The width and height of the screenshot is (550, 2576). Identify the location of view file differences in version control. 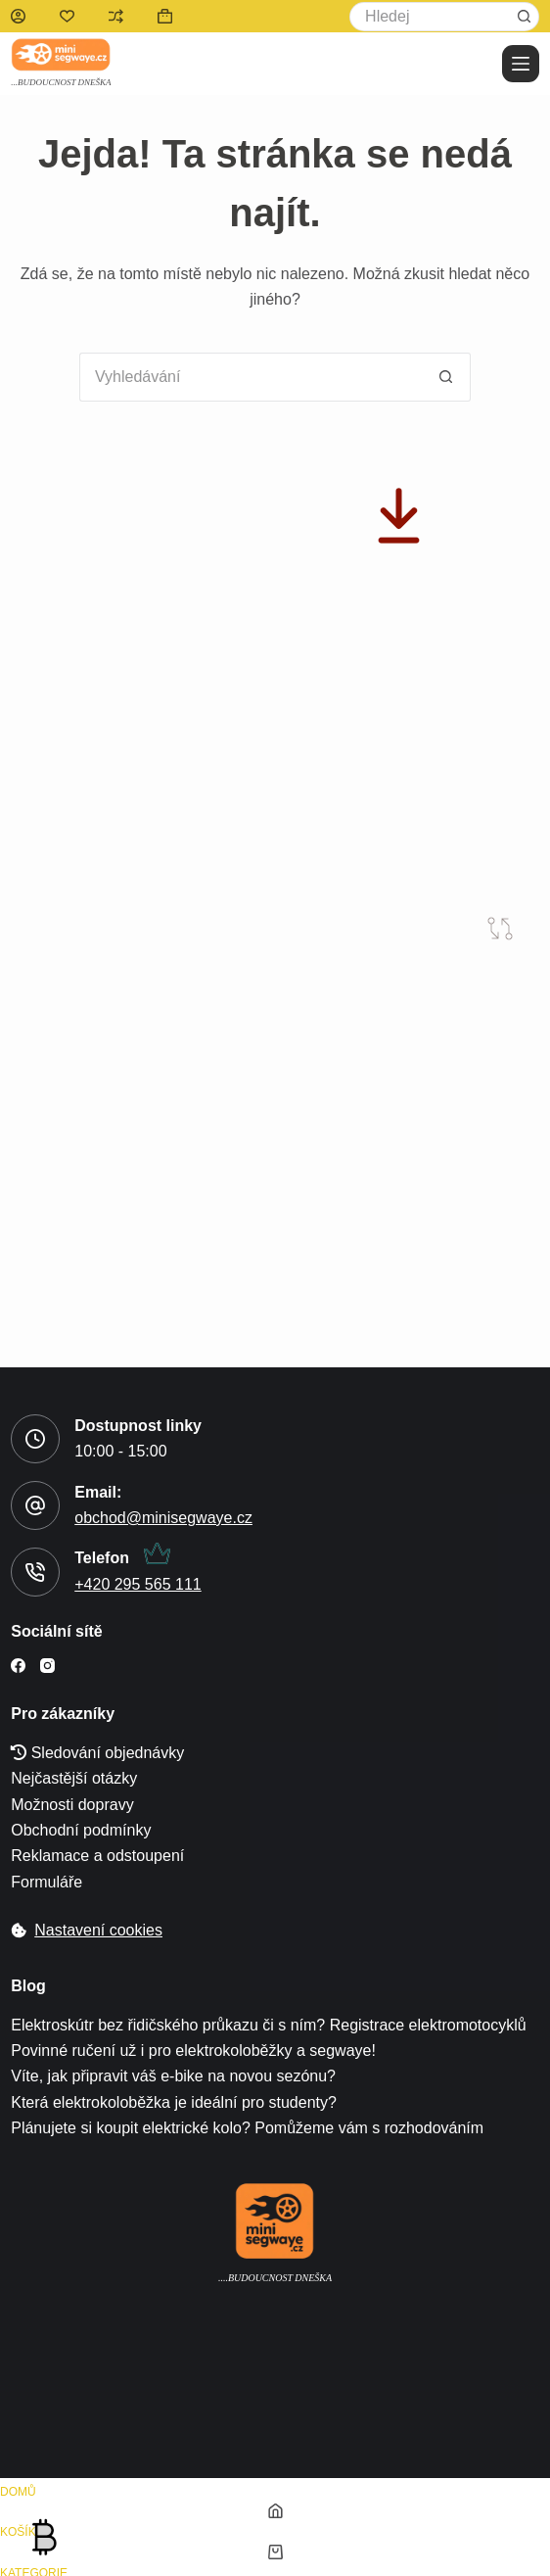
(500, 929).